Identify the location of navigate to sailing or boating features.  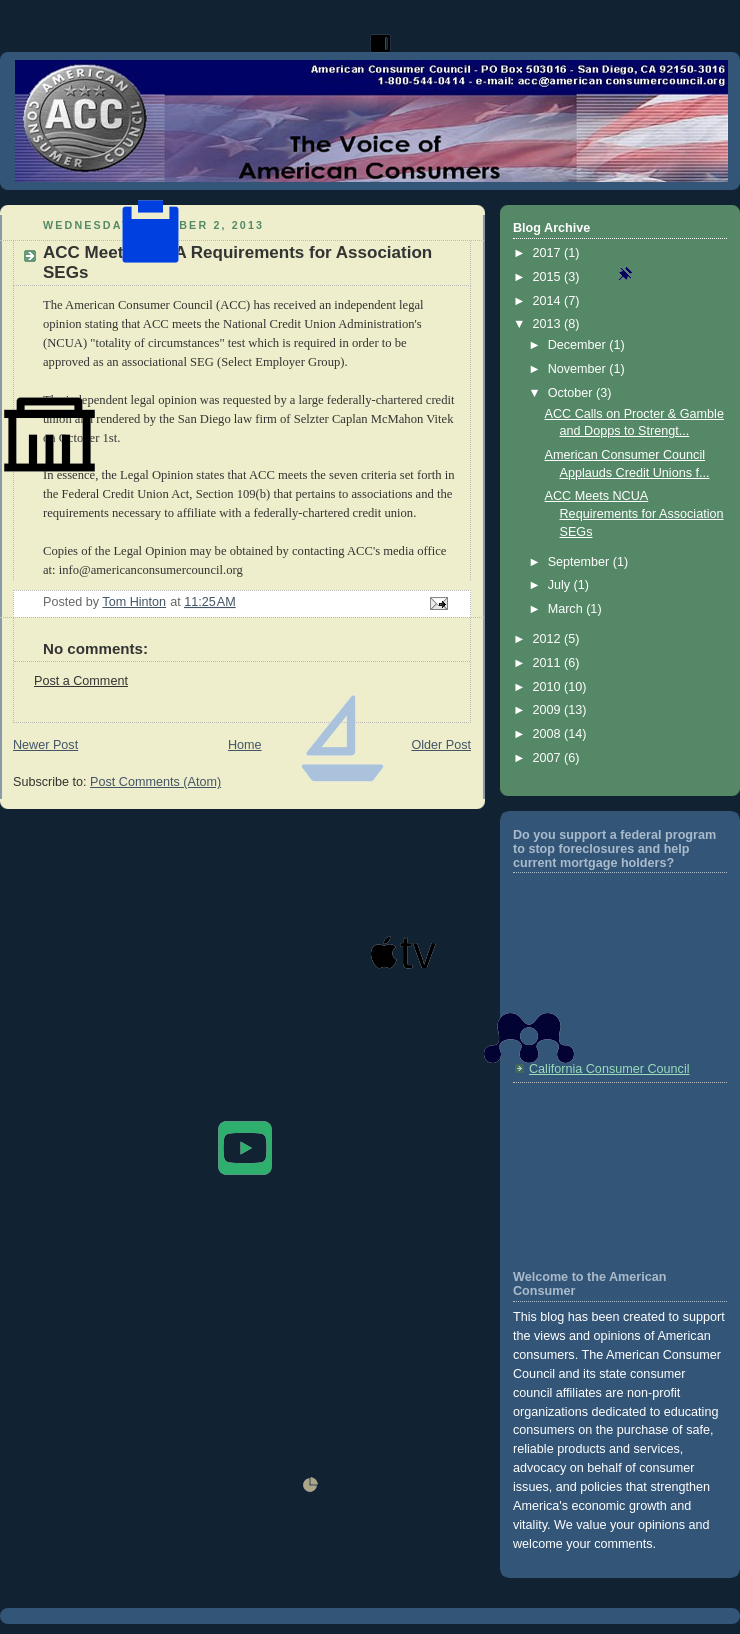
(342, 738).